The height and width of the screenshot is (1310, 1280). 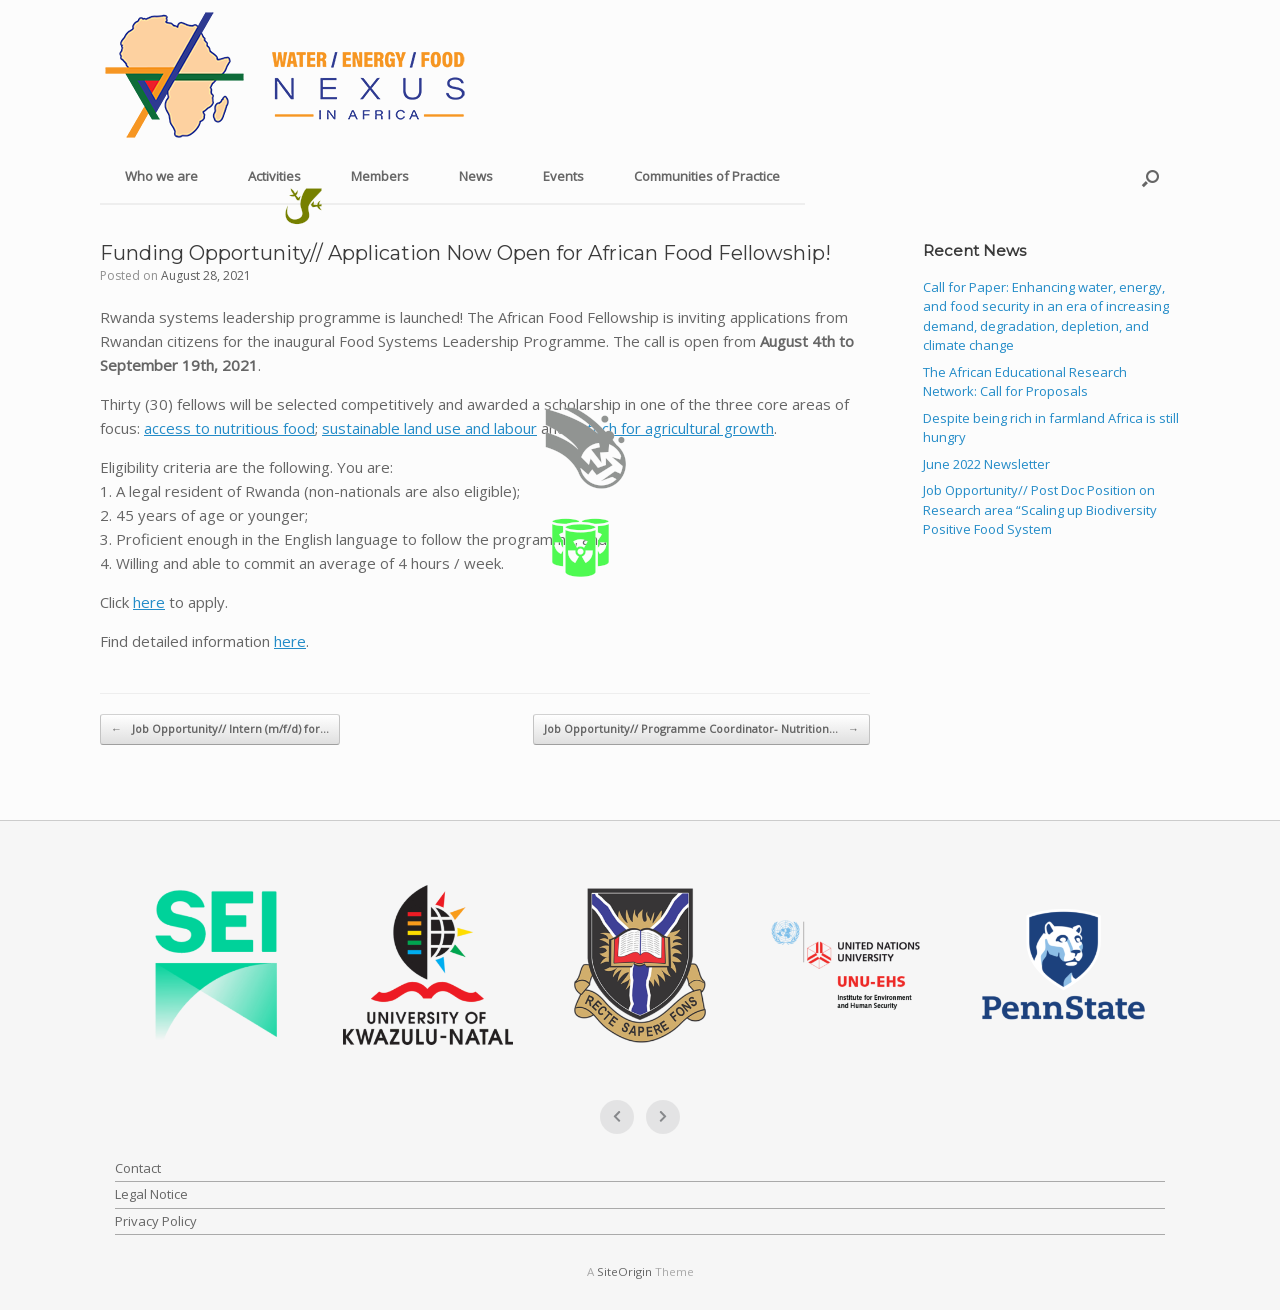 I want to click on reptile or lizard category in a creature encyclopedia app, so click(x=303, y=206).